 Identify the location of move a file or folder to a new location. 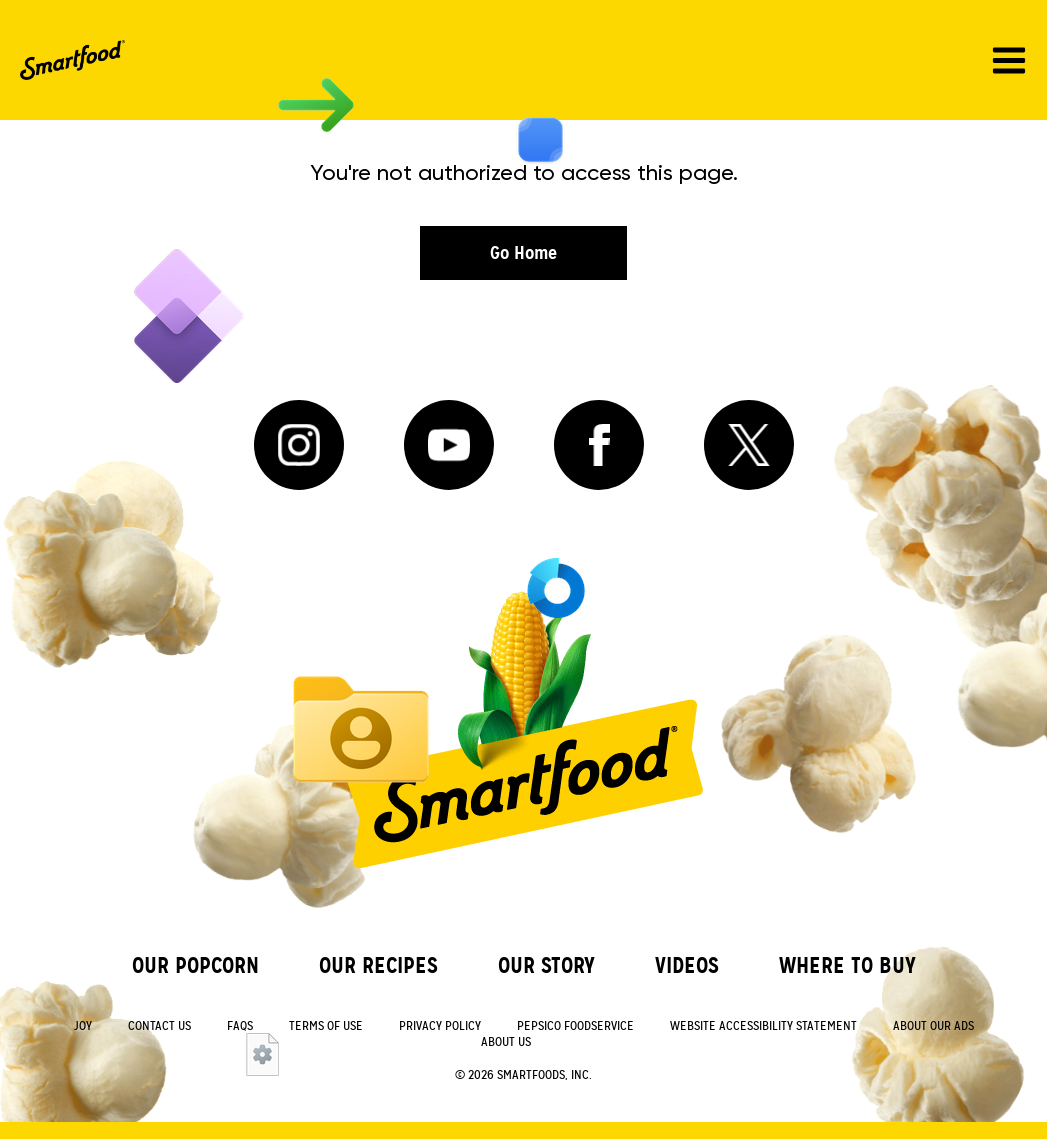
(316, 105).